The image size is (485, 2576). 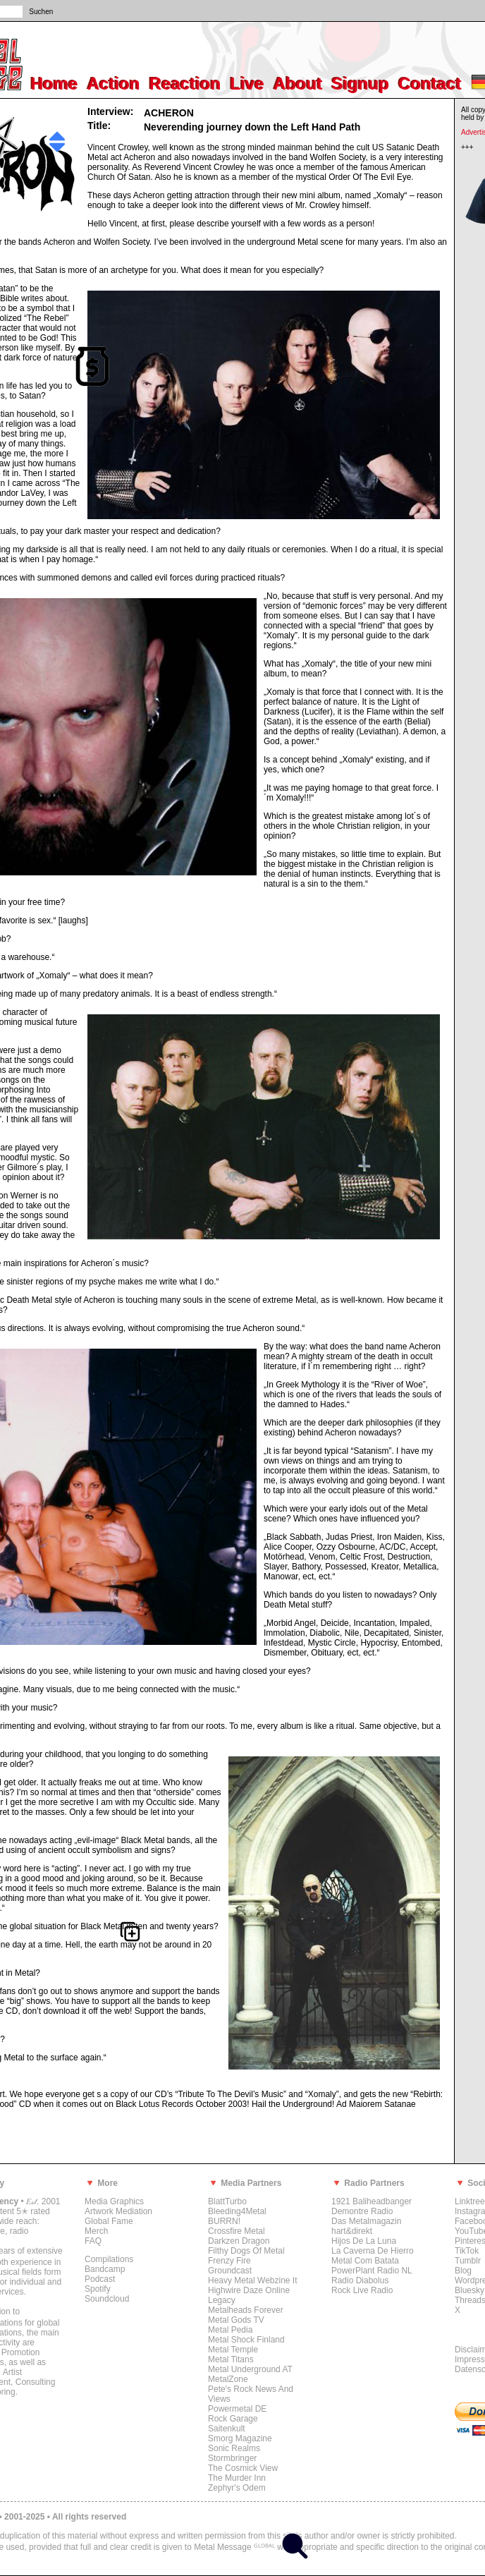 I want to click on search or find content, so click(x=295, y=2546).